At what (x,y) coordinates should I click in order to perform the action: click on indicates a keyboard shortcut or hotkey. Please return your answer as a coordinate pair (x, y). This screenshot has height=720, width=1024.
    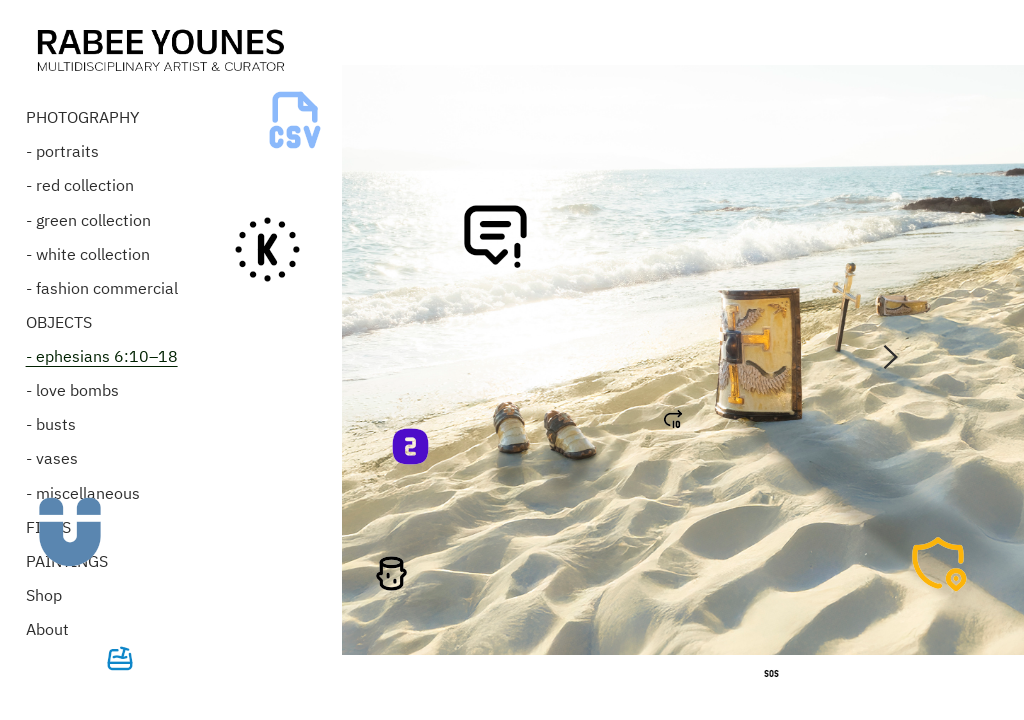
    Looking at the image, I should click on (267, 249).